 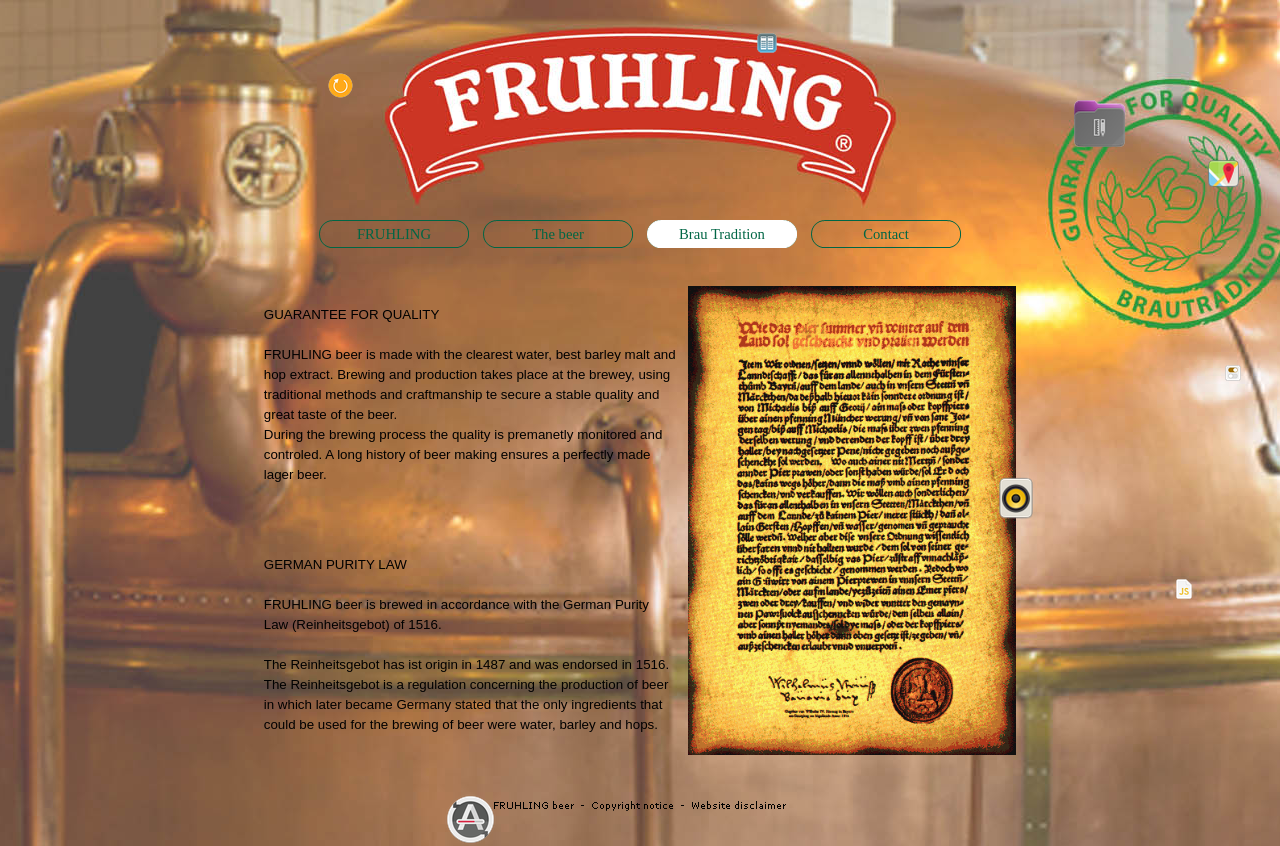 I want to click on open rhythmbox music player, so click(x=1016, y=498).